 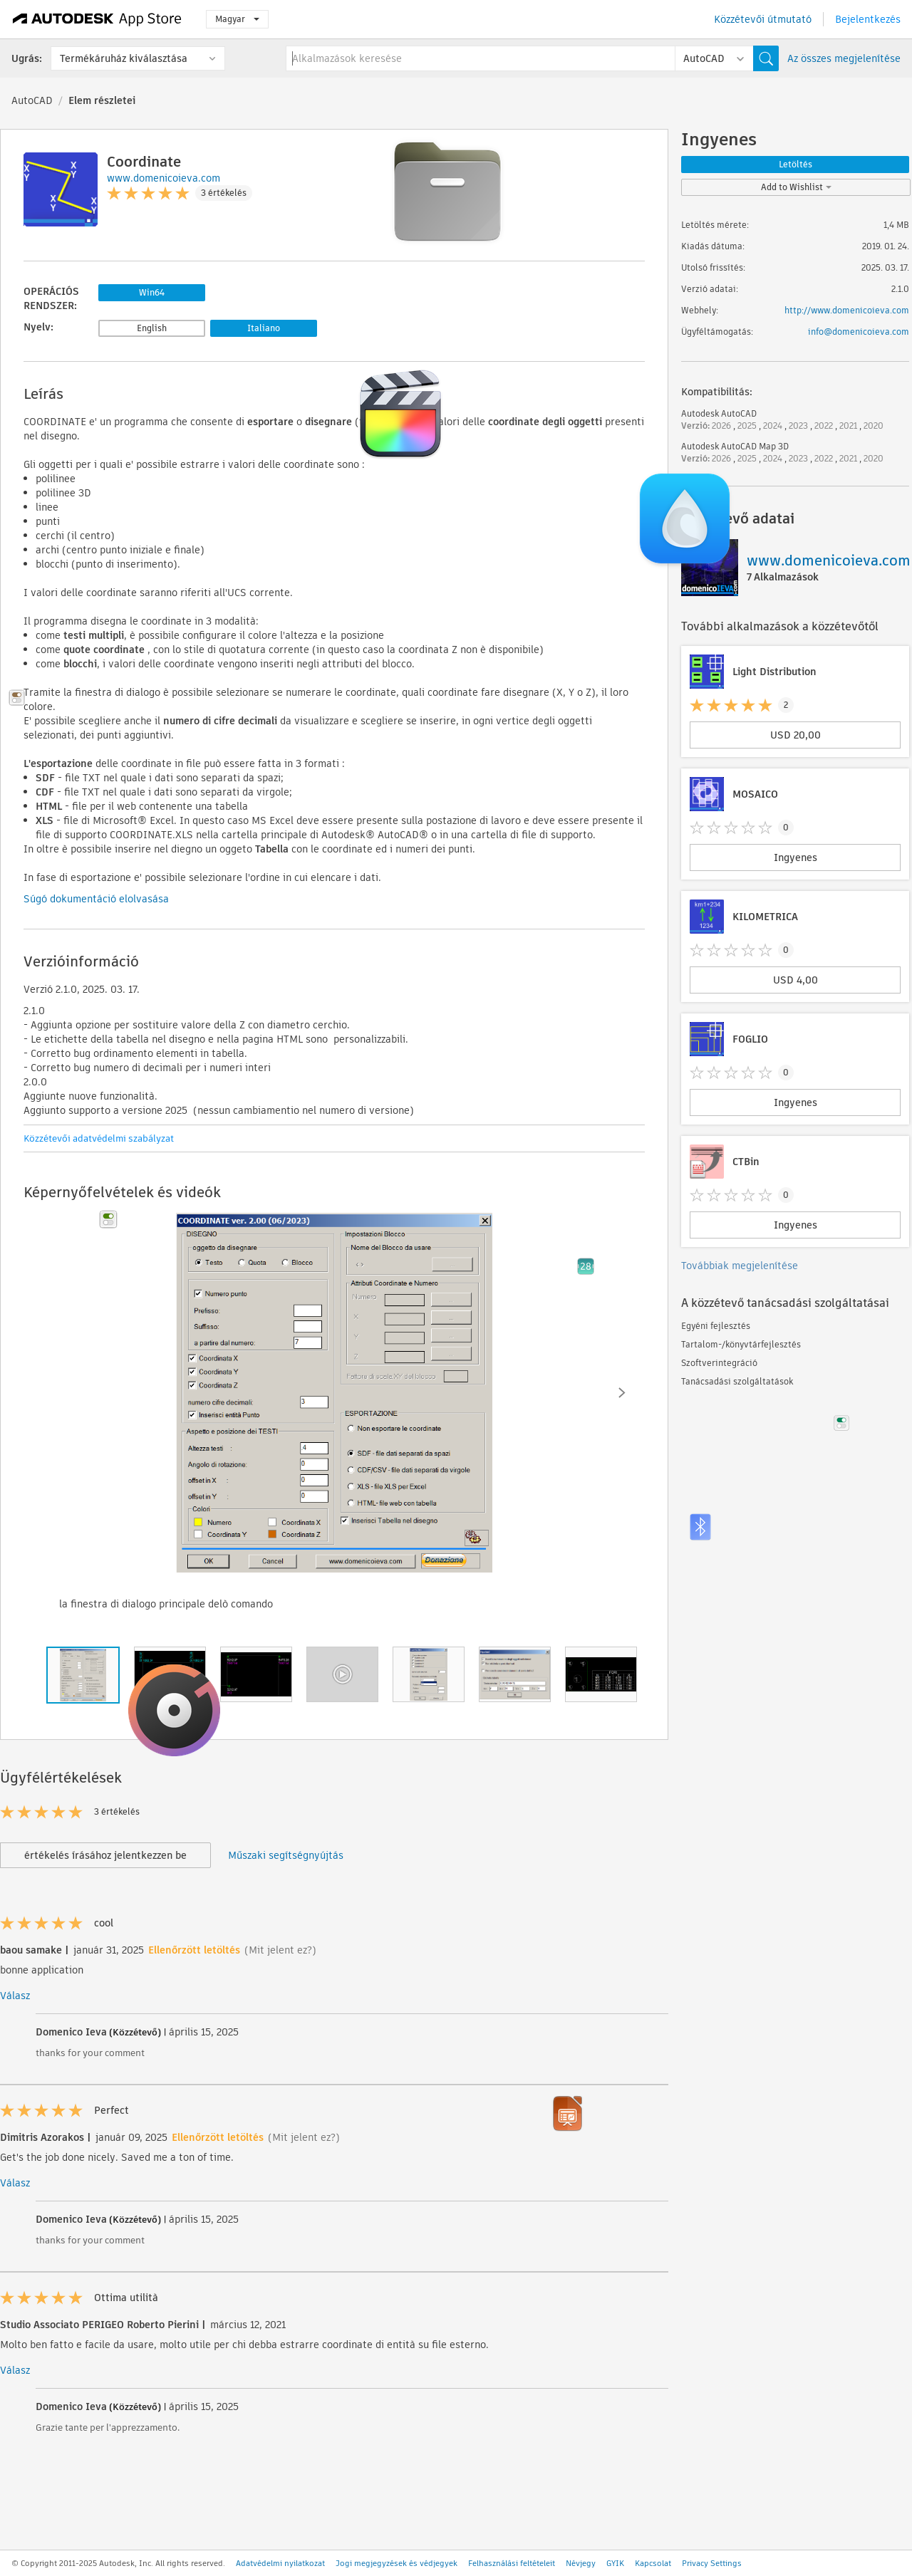 What do you see at coordinates (586, 1266) in the screenshot?
I see `open the calendar app` at bounding box center [586, 1266].